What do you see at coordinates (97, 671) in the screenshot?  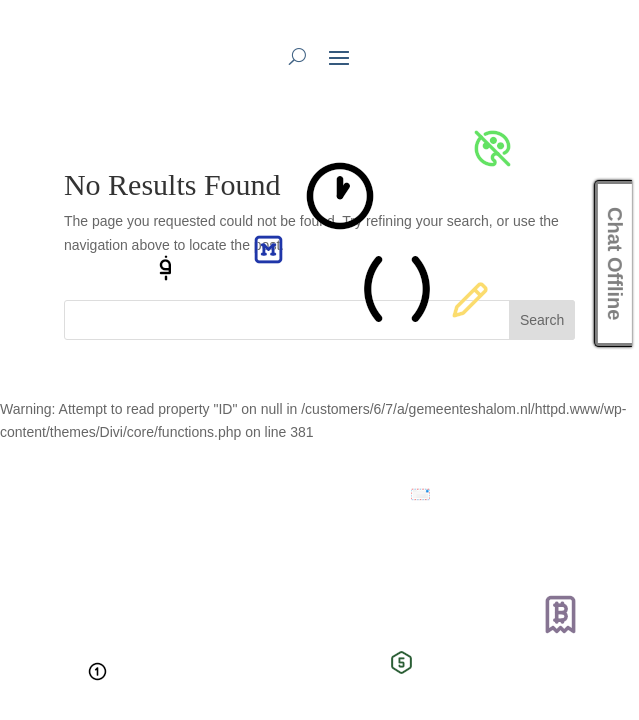 I see `indicates the first step in a process or tutorial` at bounding box center [97, 671].